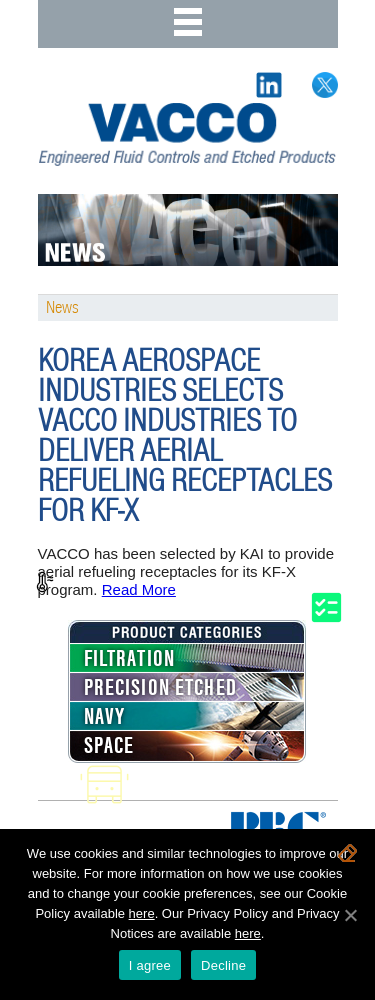 This screenshot has width=375, height=1000. Describe the element at coordinates (104, 784) in the screenshot. I see `view bus routes or schedules` at that location.